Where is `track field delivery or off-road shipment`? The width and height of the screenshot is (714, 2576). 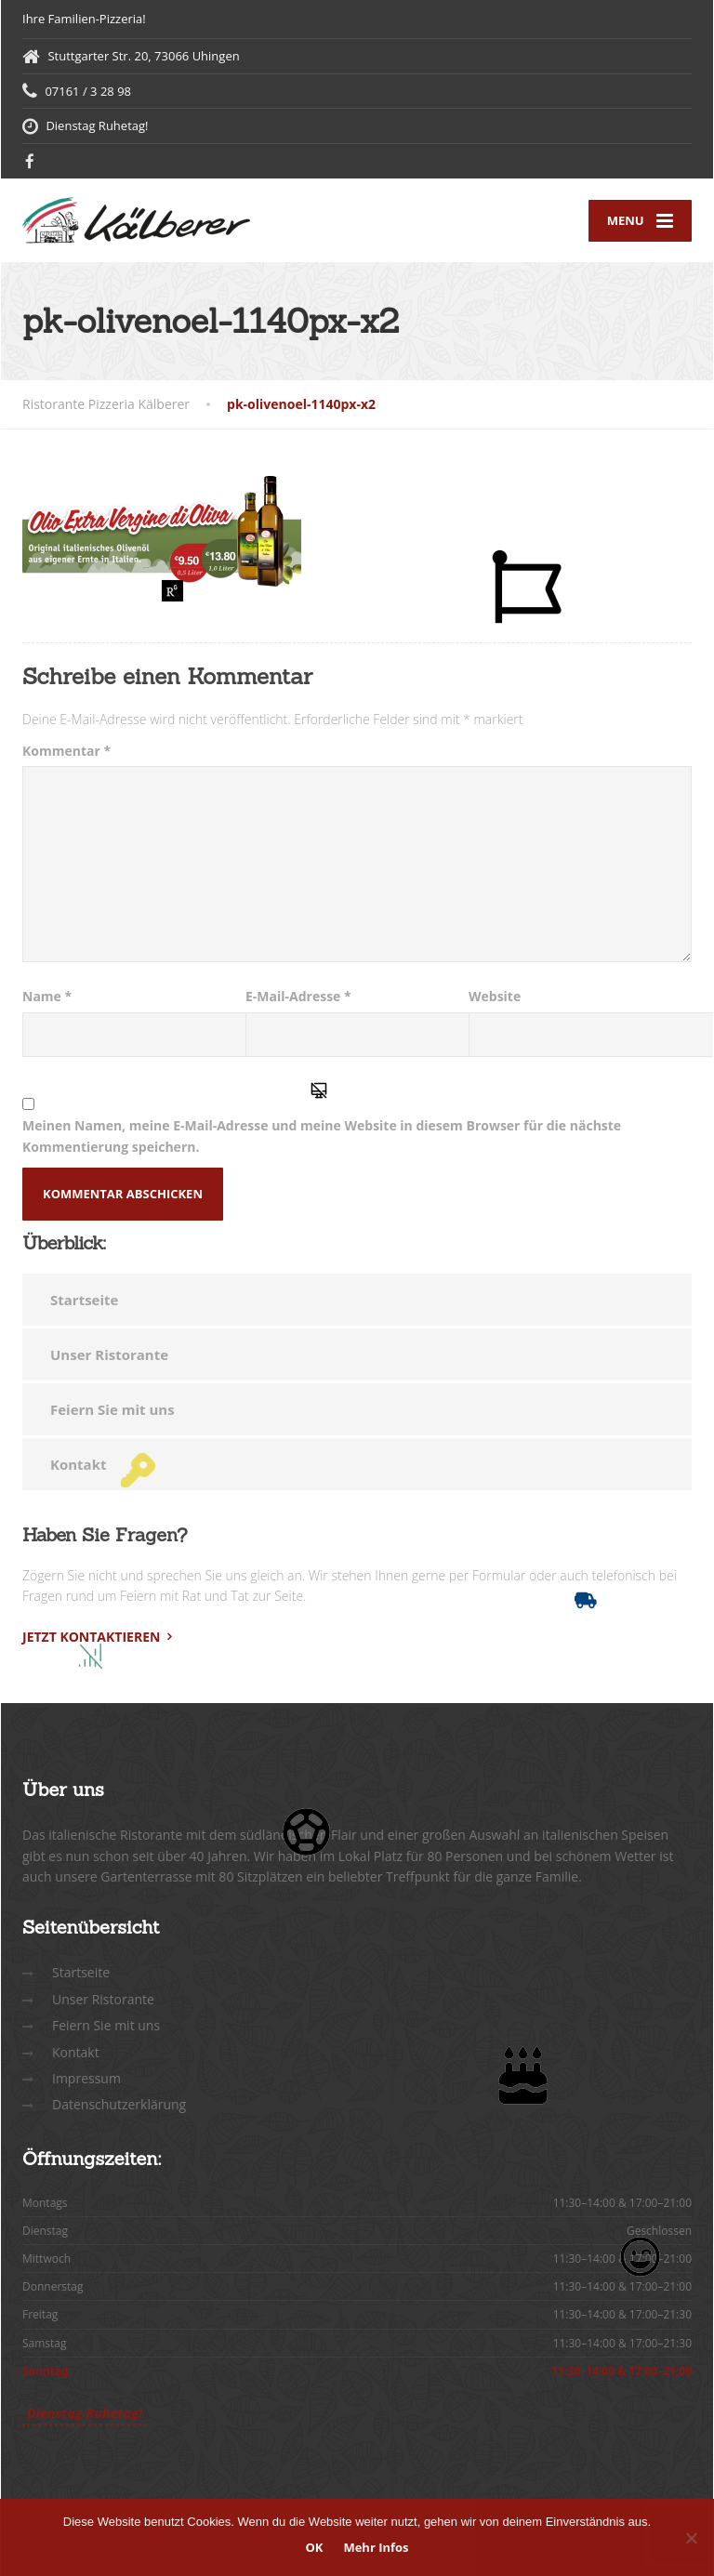 track field delivery or off-road shipment is located at coordinates (586, 1600).